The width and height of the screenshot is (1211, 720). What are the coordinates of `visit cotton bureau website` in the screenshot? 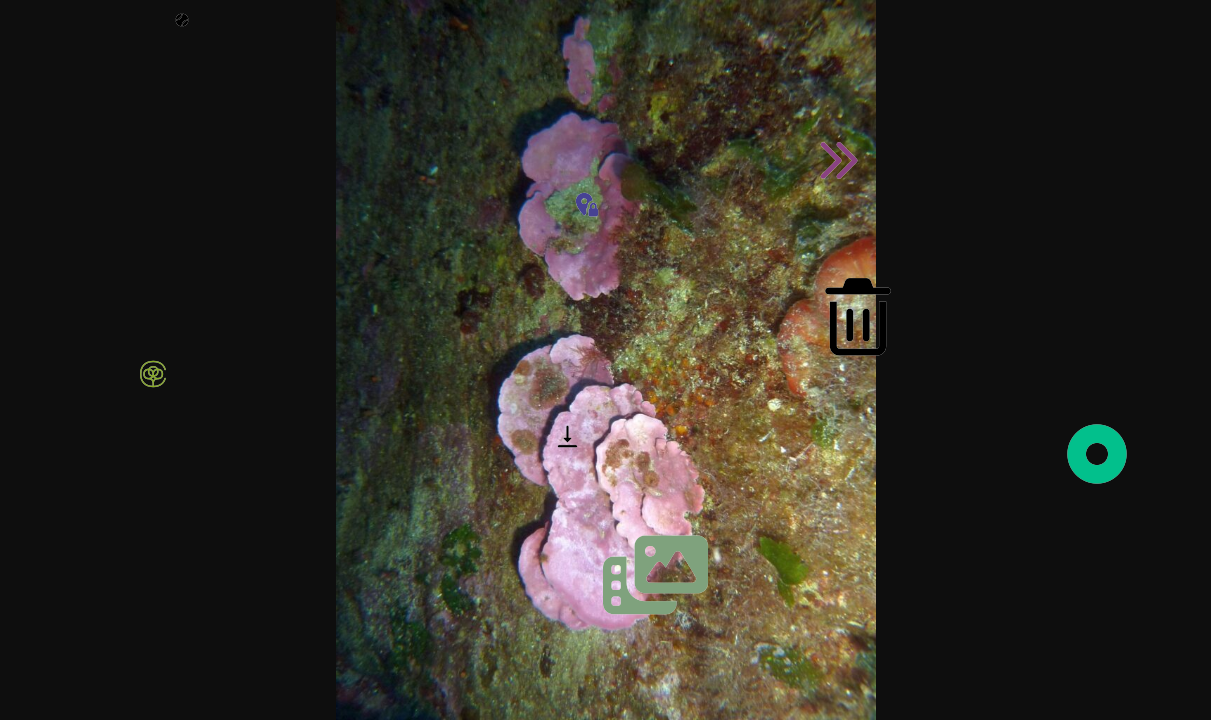 It's located at (153, 374).